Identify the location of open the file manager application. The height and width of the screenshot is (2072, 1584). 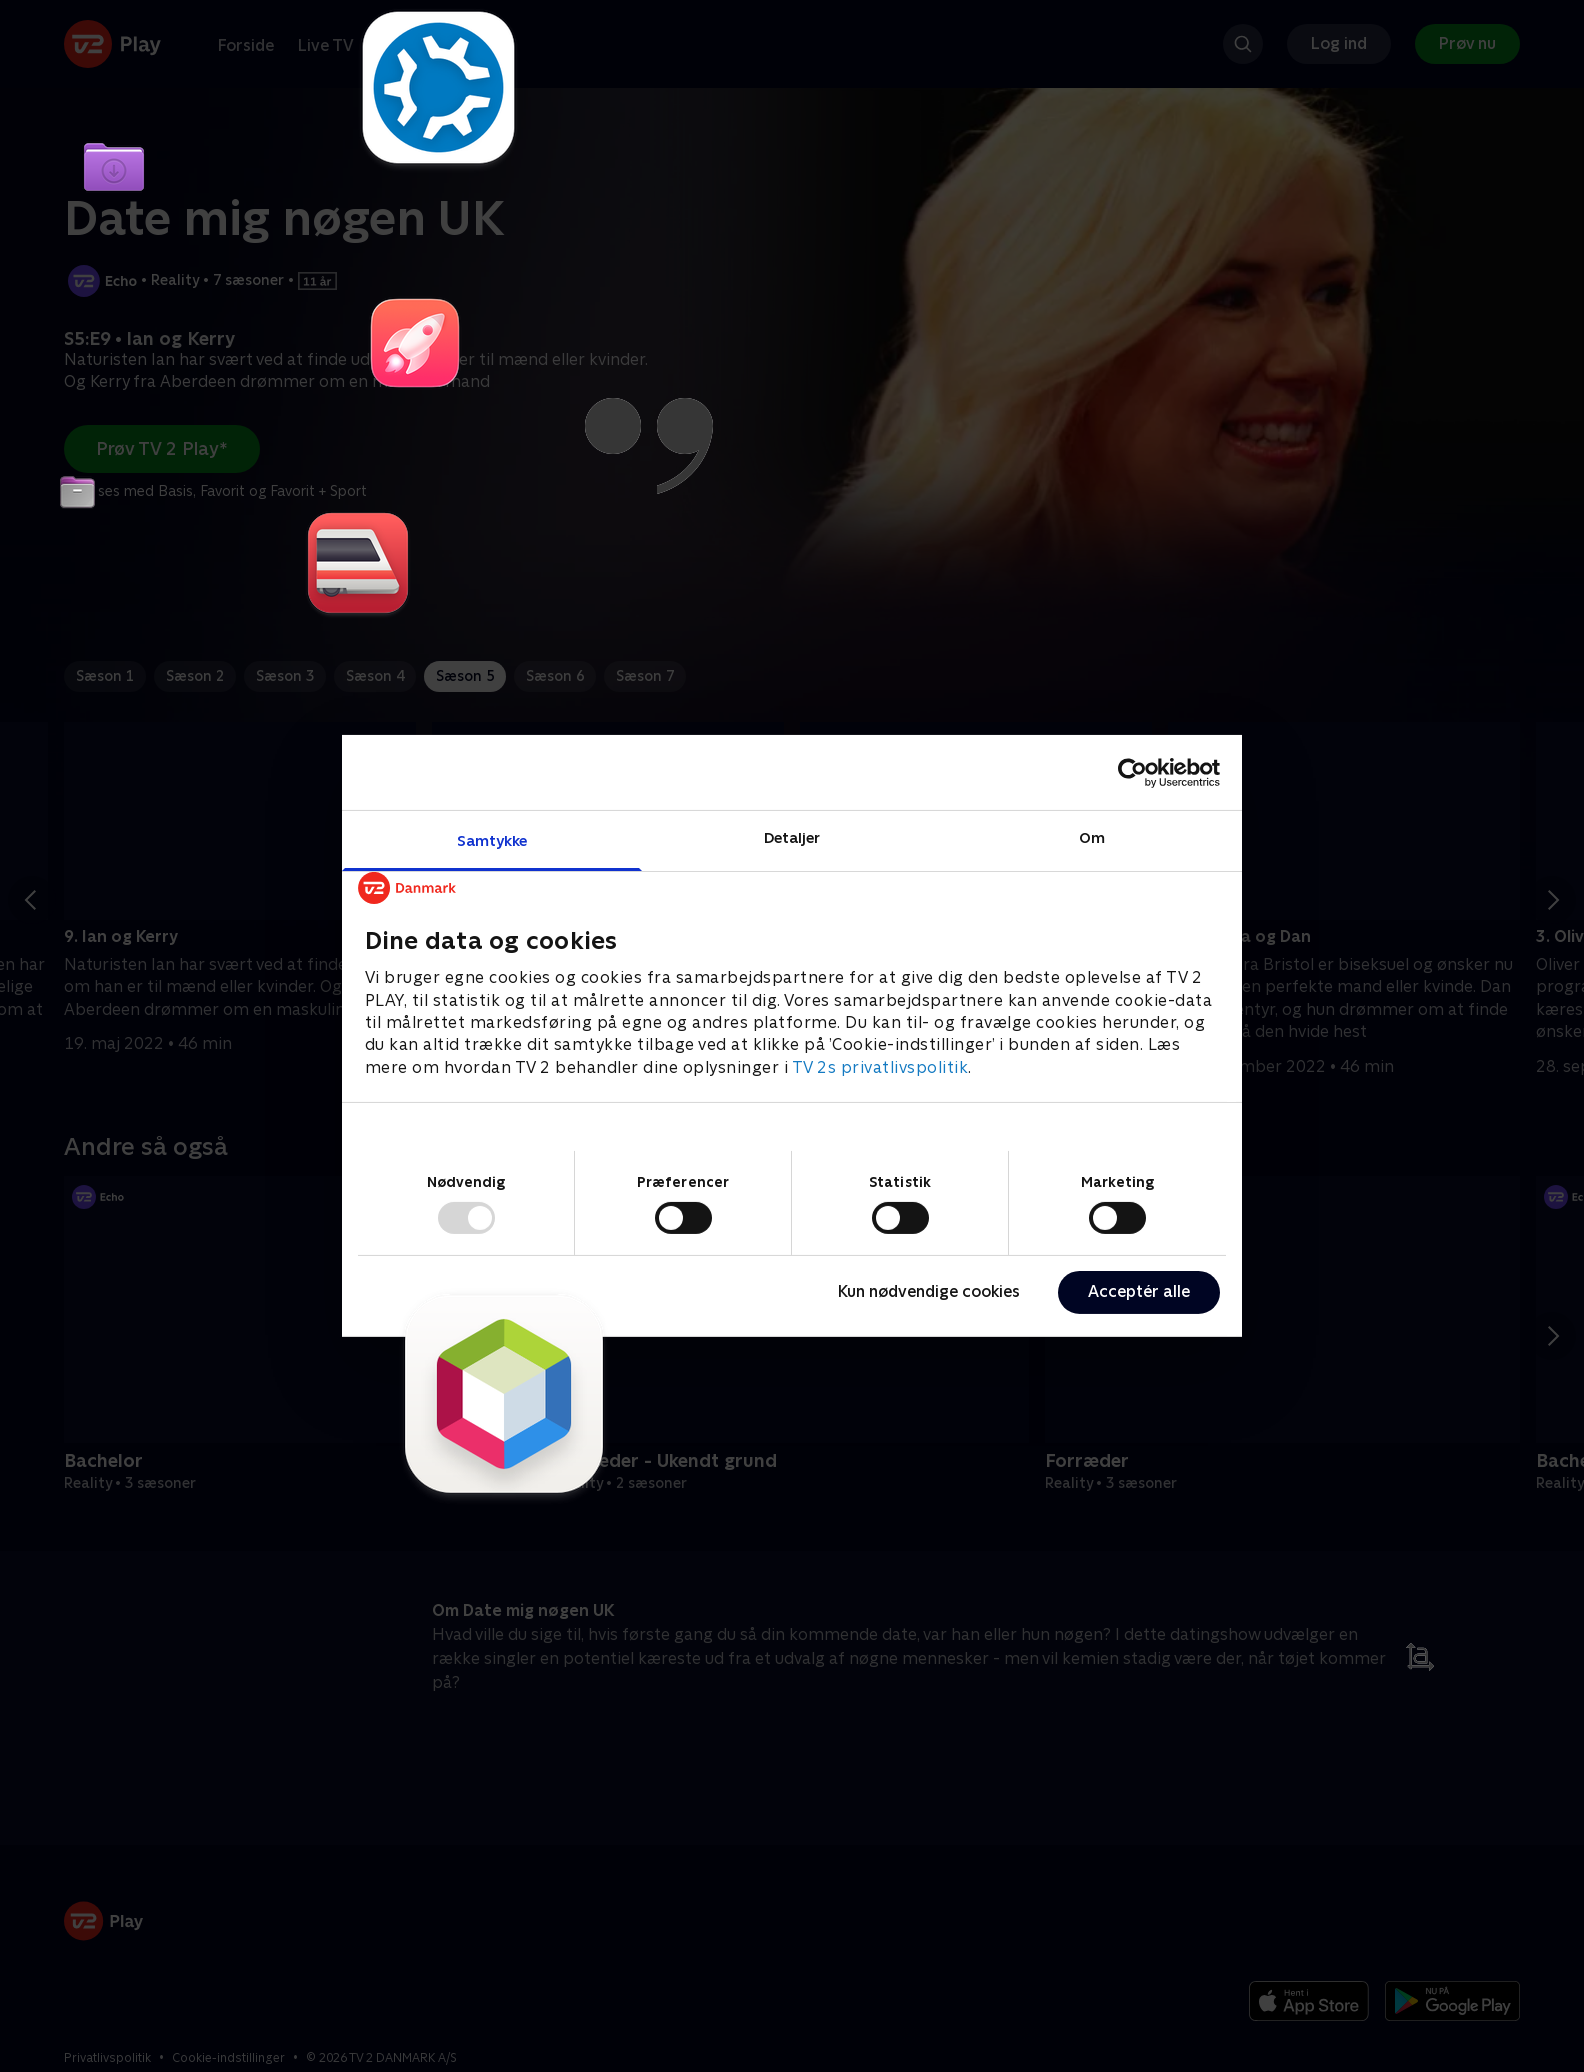
(77, 491).